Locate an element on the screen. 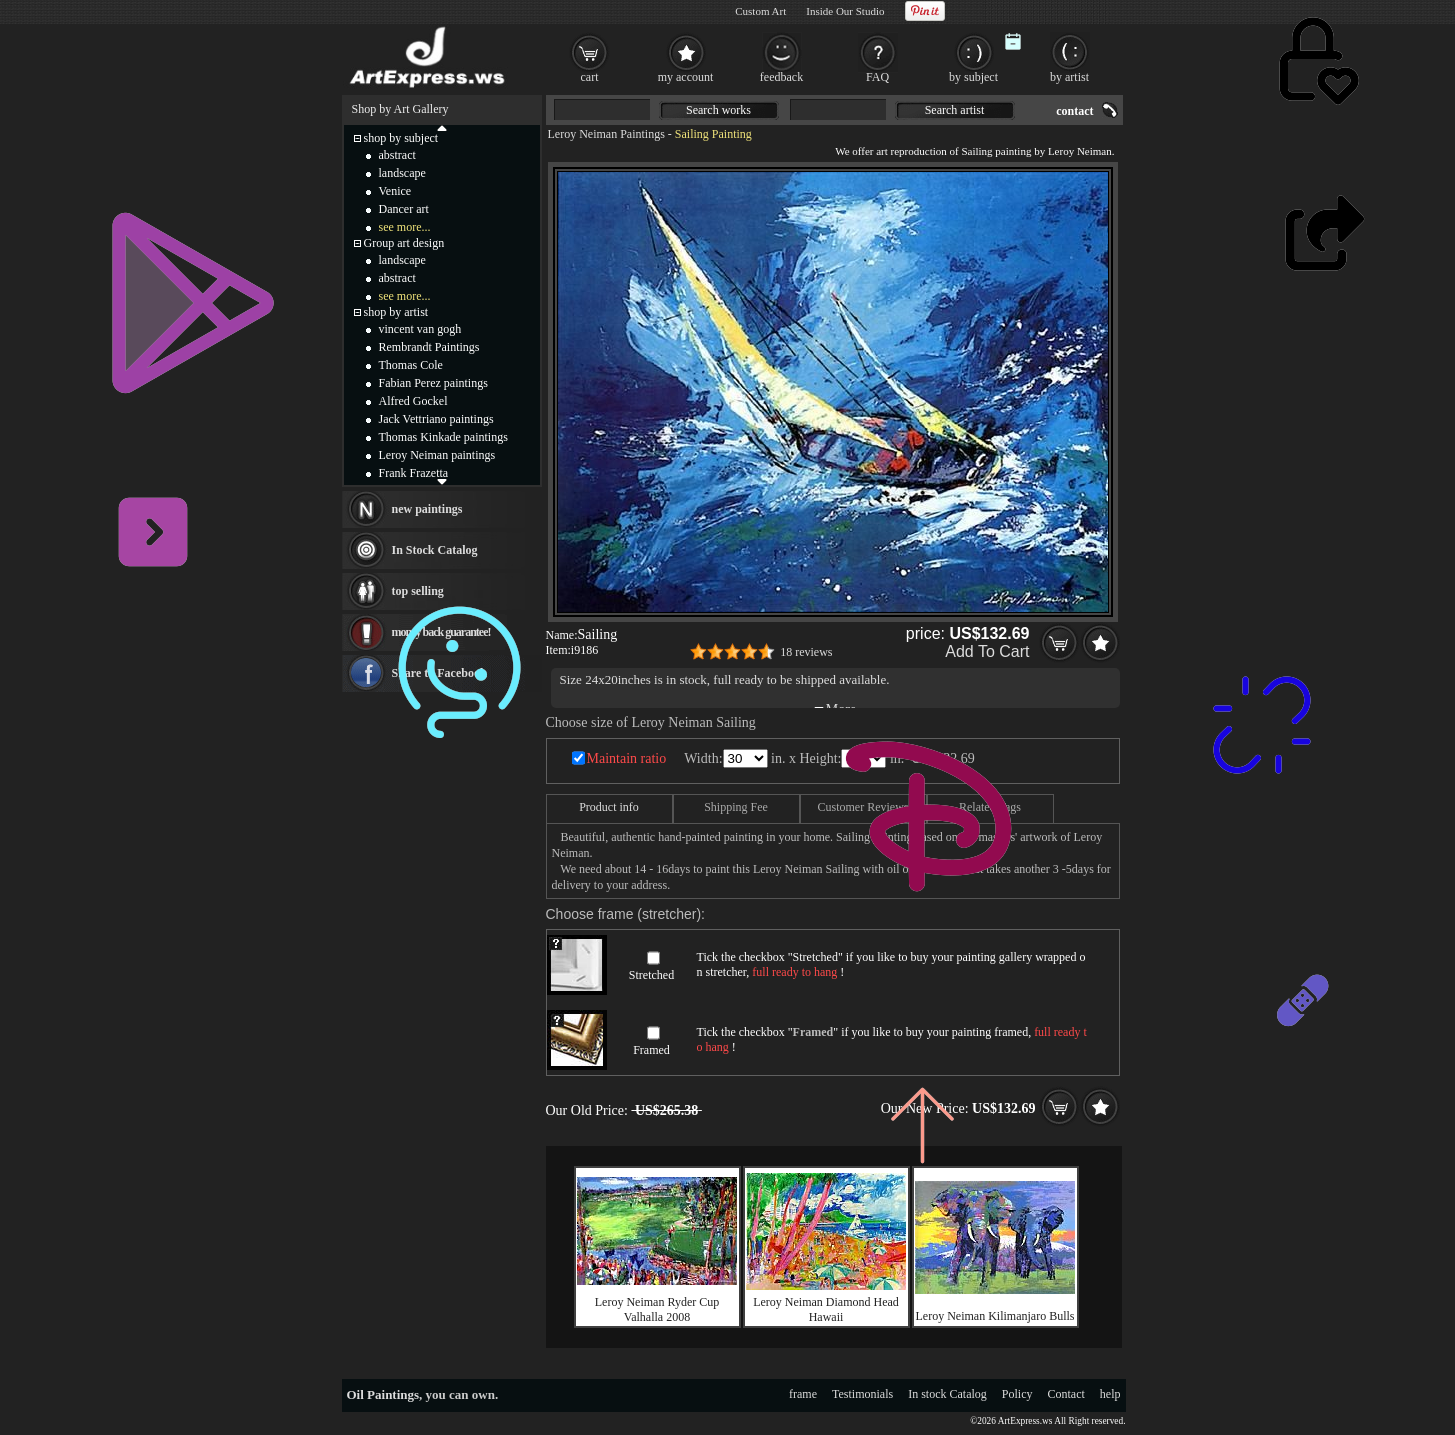  navigate to the next item or screen is located at coordinates (153, 532).